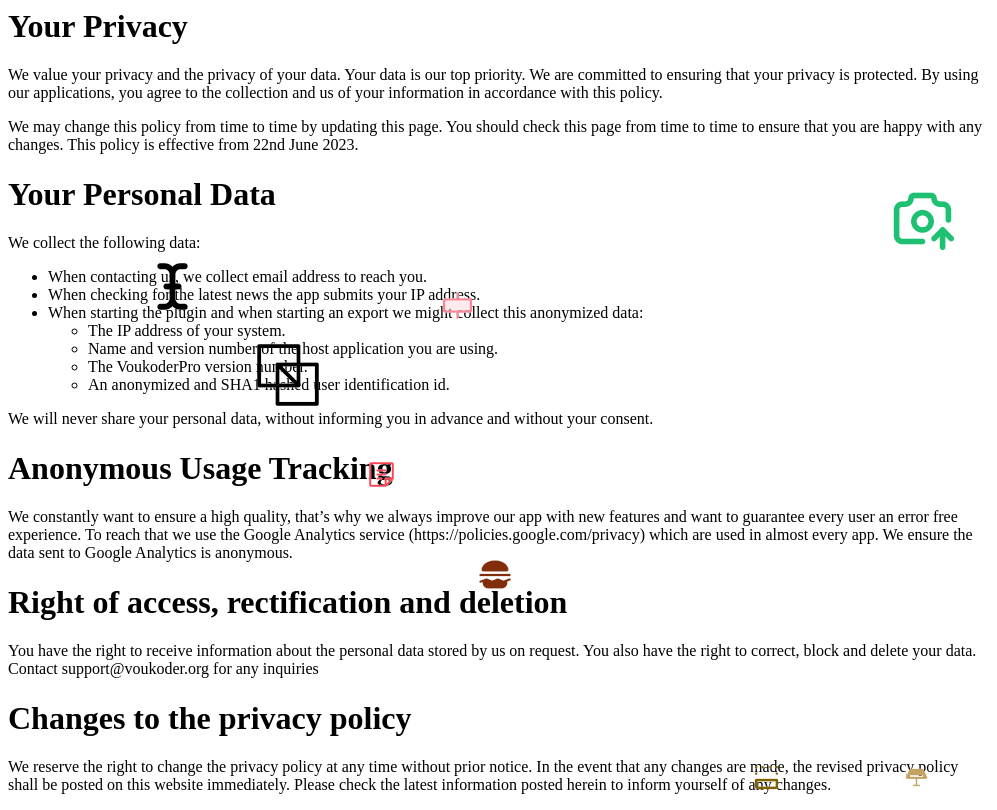 Image resolution: width=997 pixels, height=810 pixels. I want to click on merge or intersect selected layers, so click(288, 375).